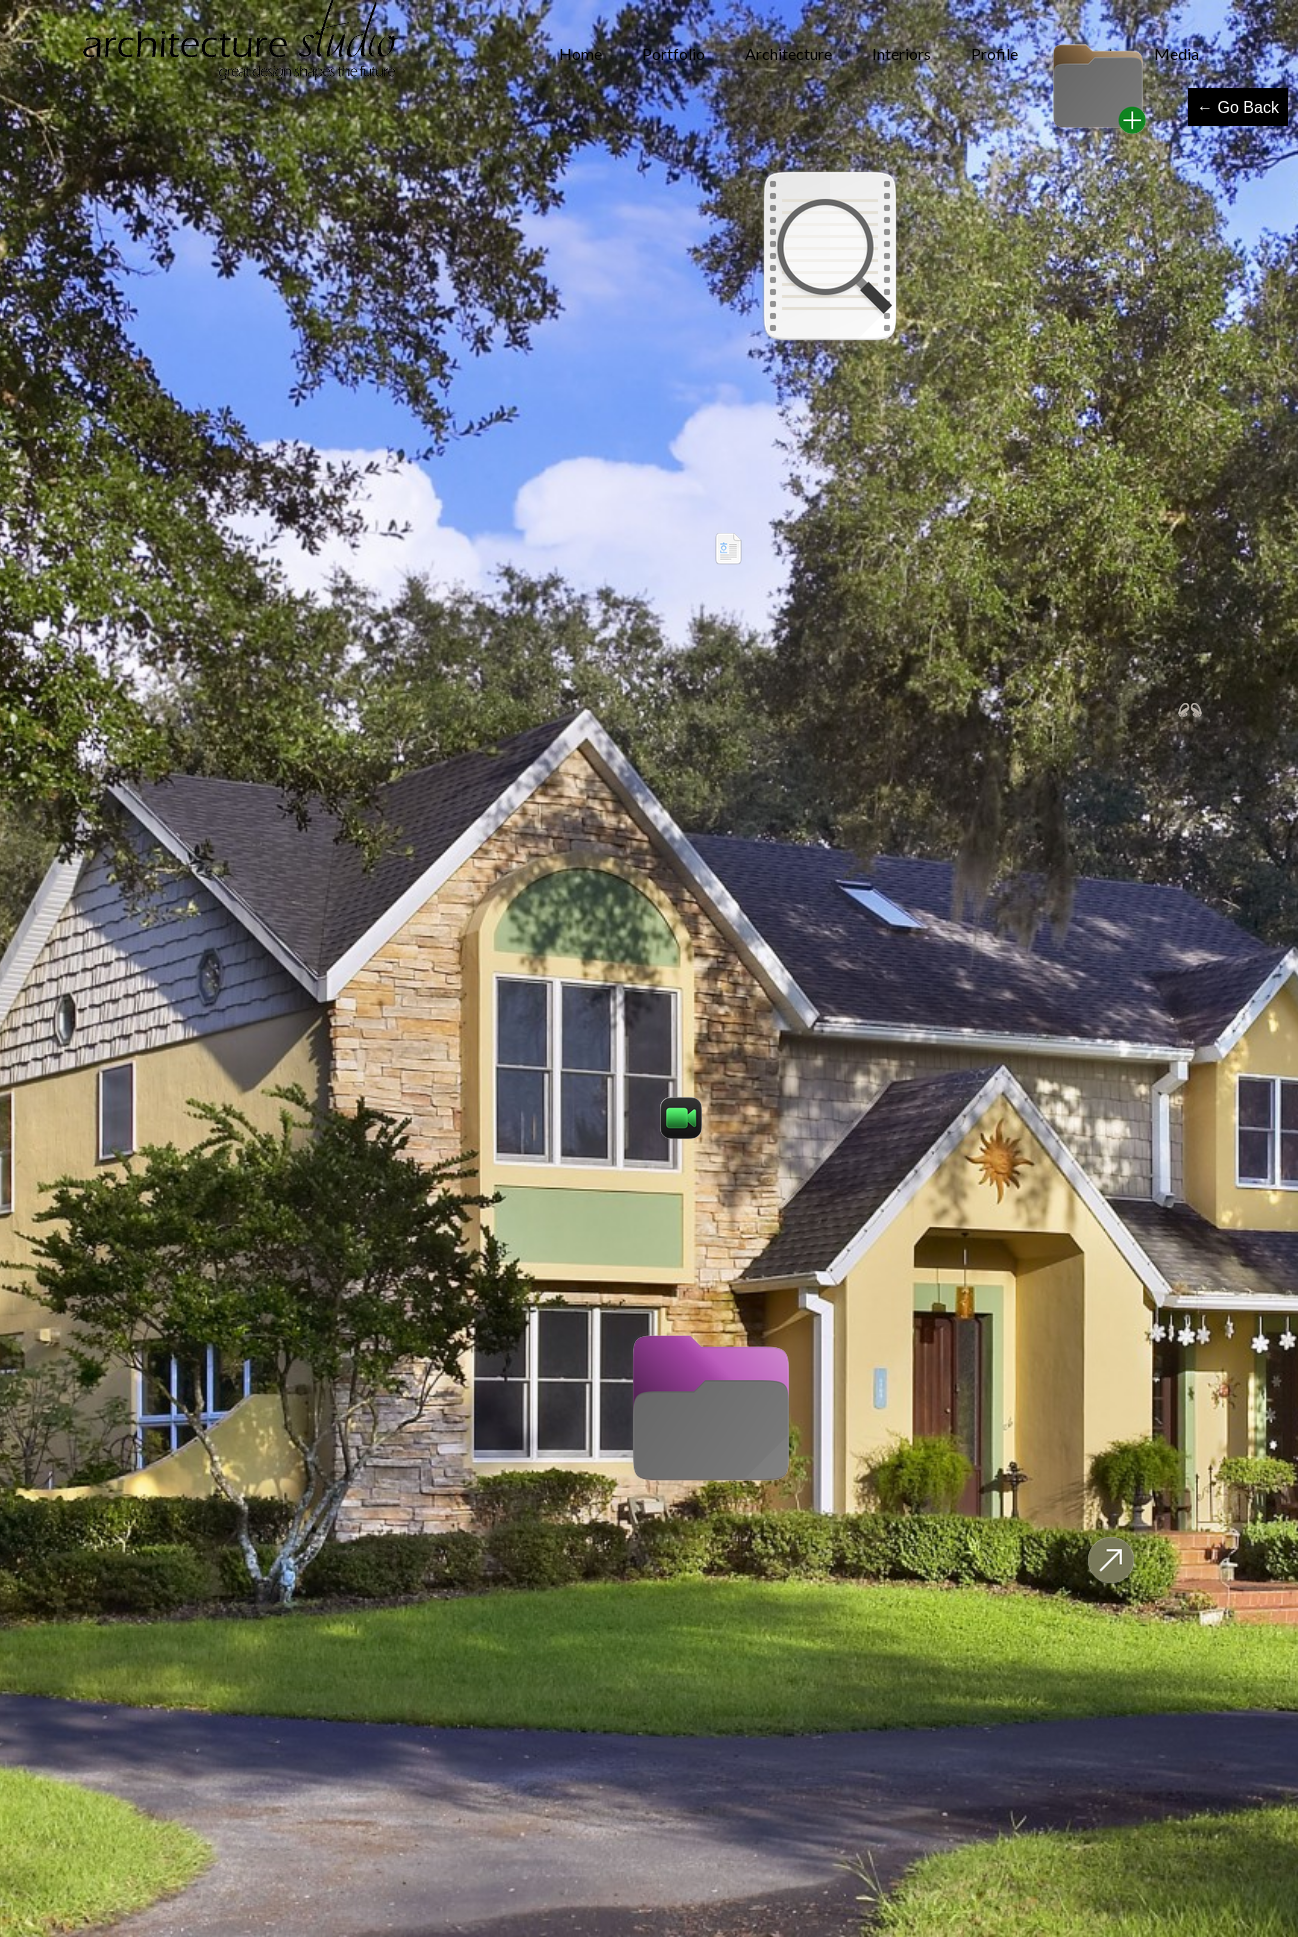  What do you see at coordinates (1190, 711) in the screenshot?
I see `connect to wireless earbuds` at bounding box center [1190, 711].